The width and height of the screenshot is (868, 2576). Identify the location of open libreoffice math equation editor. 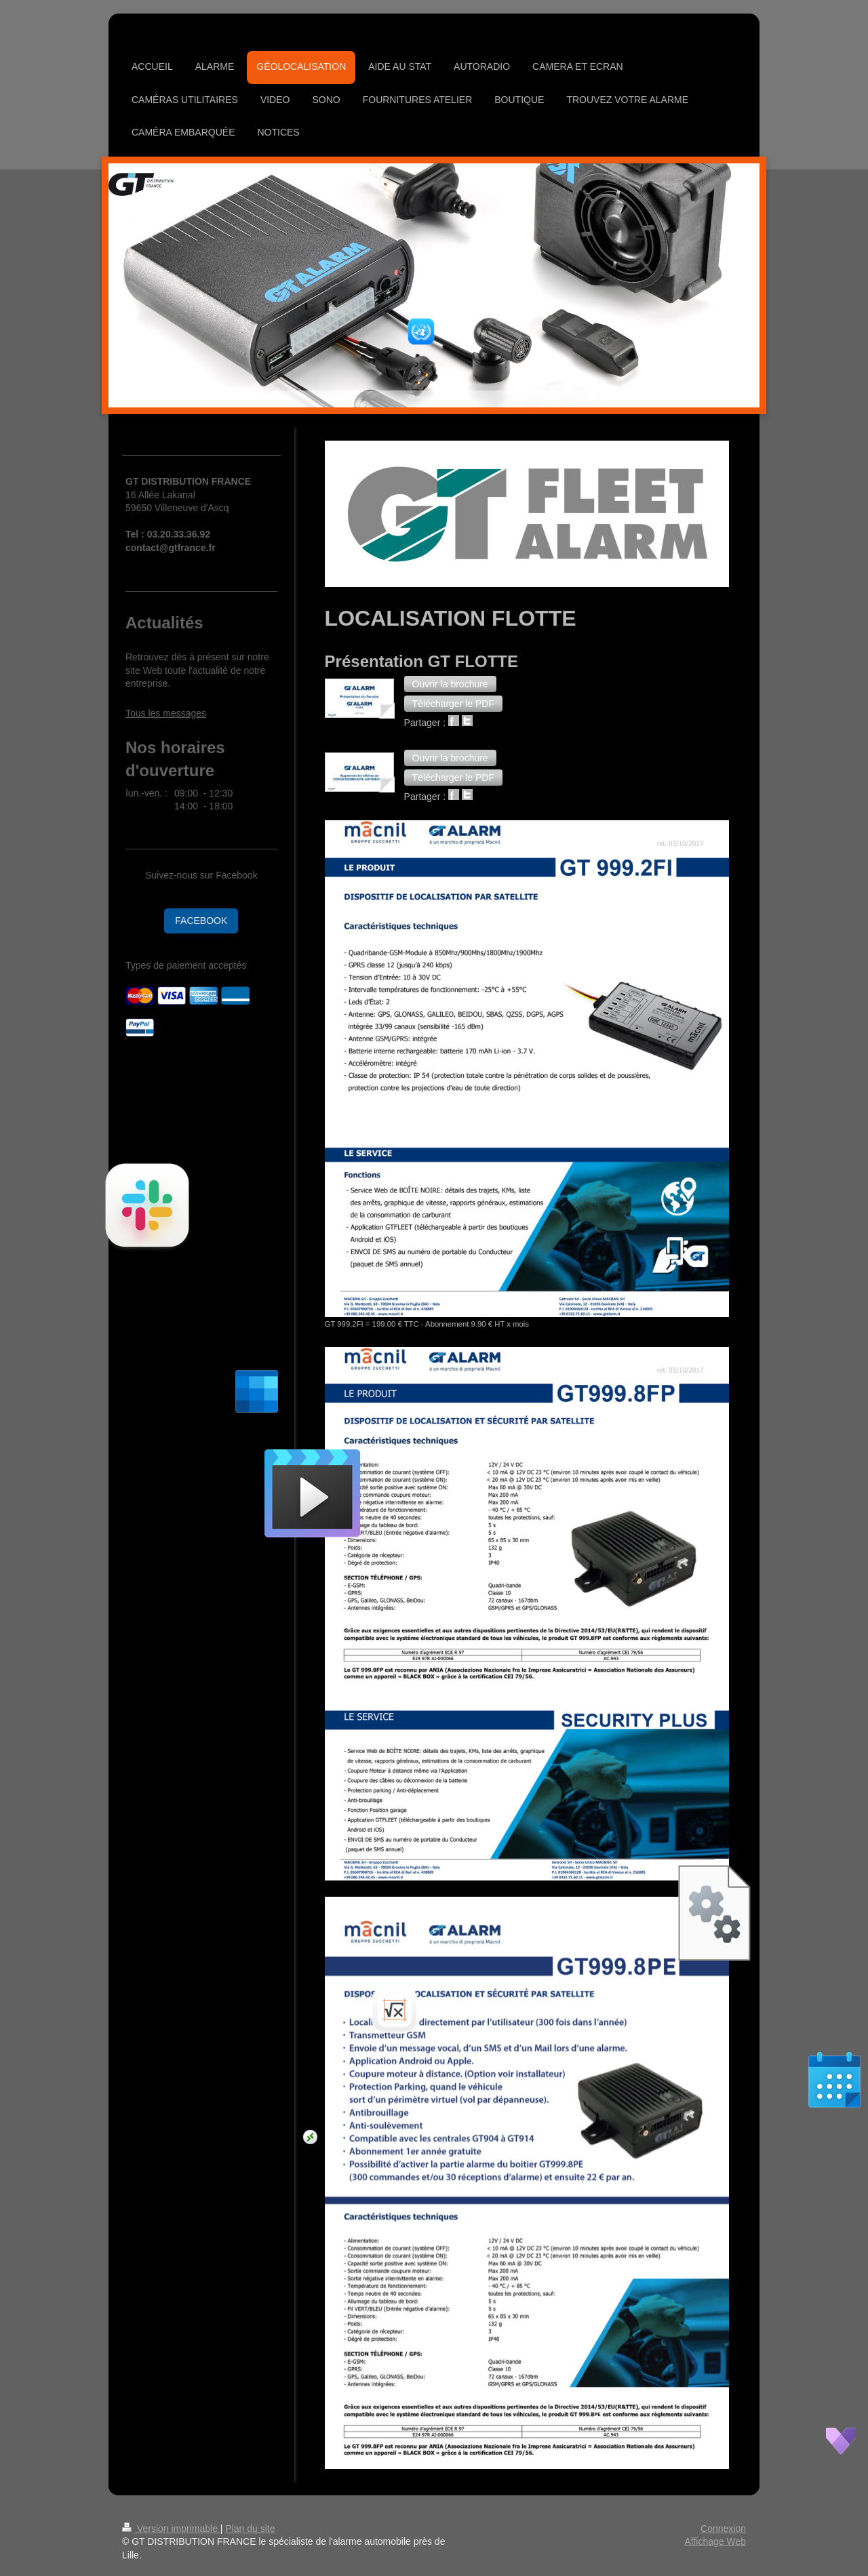
(395, 2010).